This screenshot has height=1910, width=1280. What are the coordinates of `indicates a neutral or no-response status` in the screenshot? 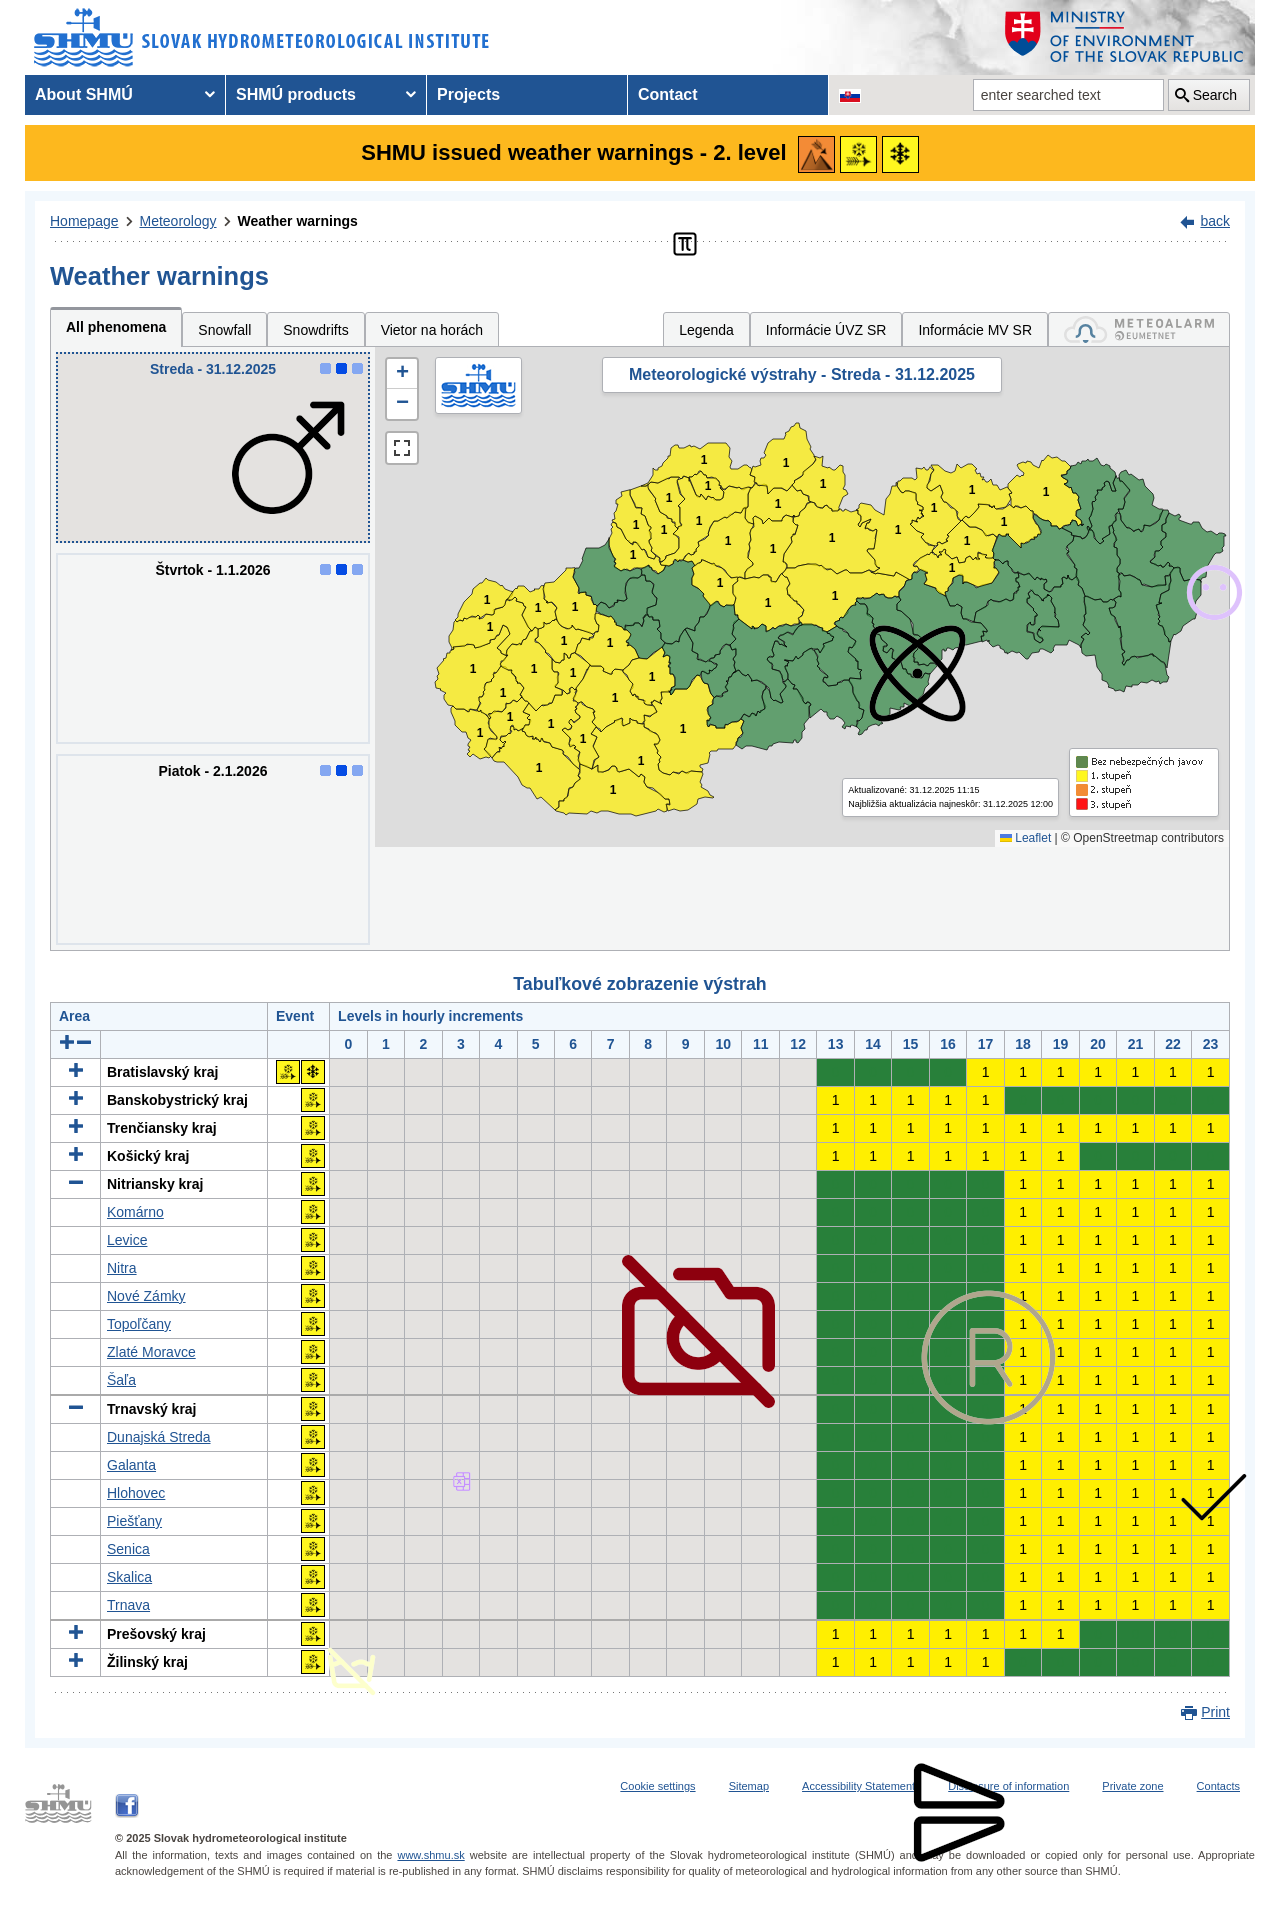 It's located at (1214, 592).